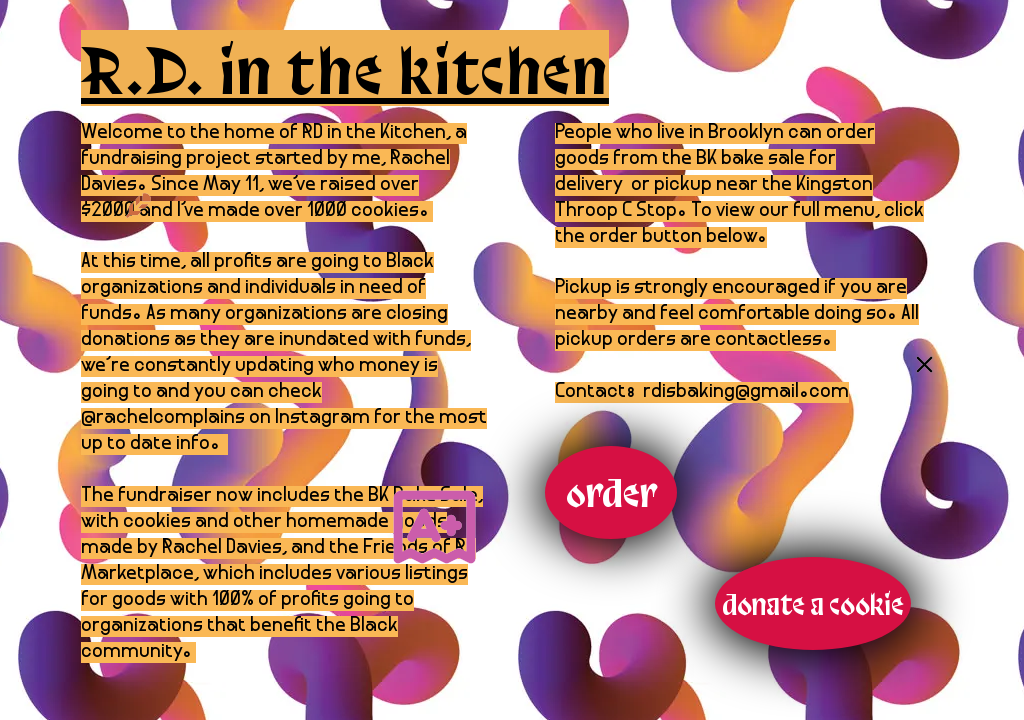 The image size is (1024, 720). Describe the element at coordinates (434, 525) in the screenshot. I see `view exam or test results` at that location.